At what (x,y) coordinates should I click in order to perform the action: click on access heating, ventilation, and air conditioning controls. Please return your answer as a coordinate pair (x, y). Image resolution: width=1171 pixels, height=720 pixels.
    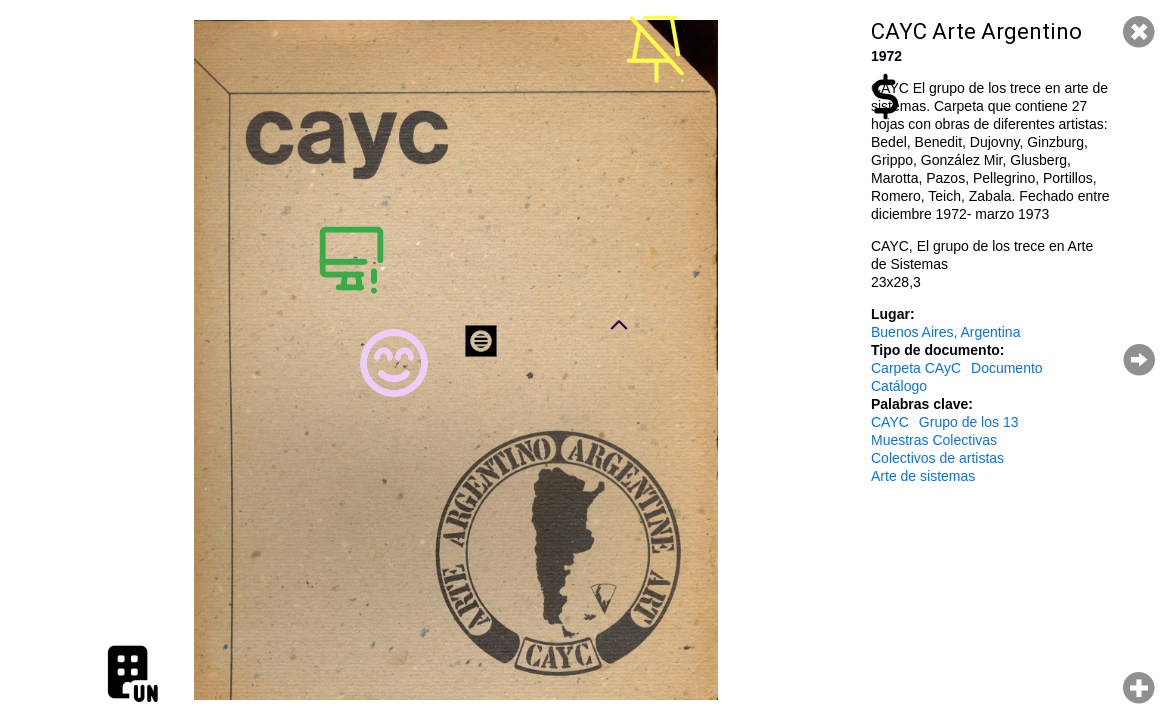
    Looking at the image, I should click on (481, 341).